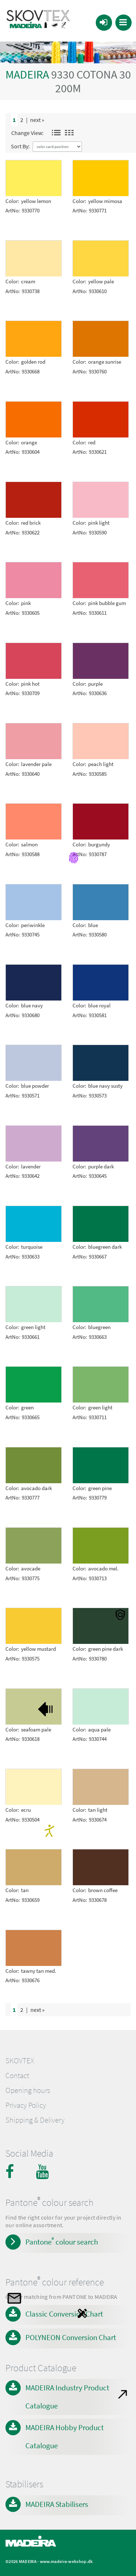 This screenshot has width=136, height=2576. What do you see at coordinates (46, 1709) in the screenshot?
I see `go back multiple steps` at bounding box center [46, 1709].